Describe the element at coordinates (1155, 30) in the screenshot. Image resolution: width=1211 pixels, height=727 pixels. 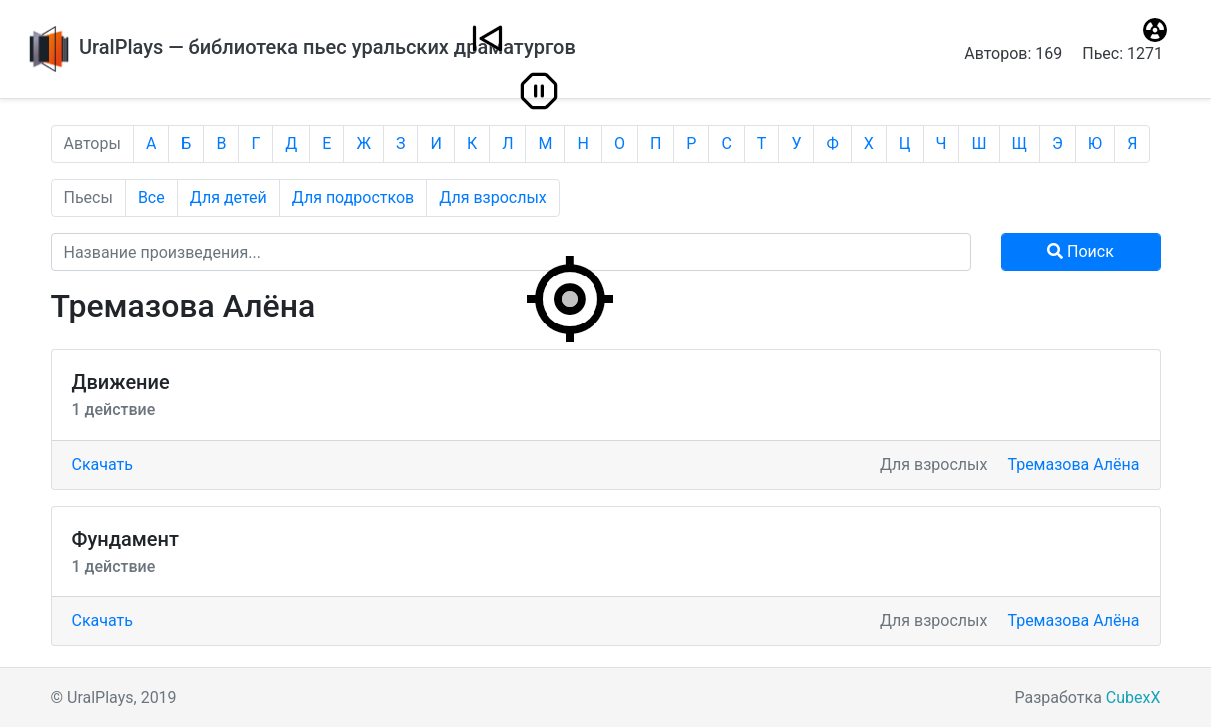
I see `indicates radioactive or hazardous material warning` at that location.